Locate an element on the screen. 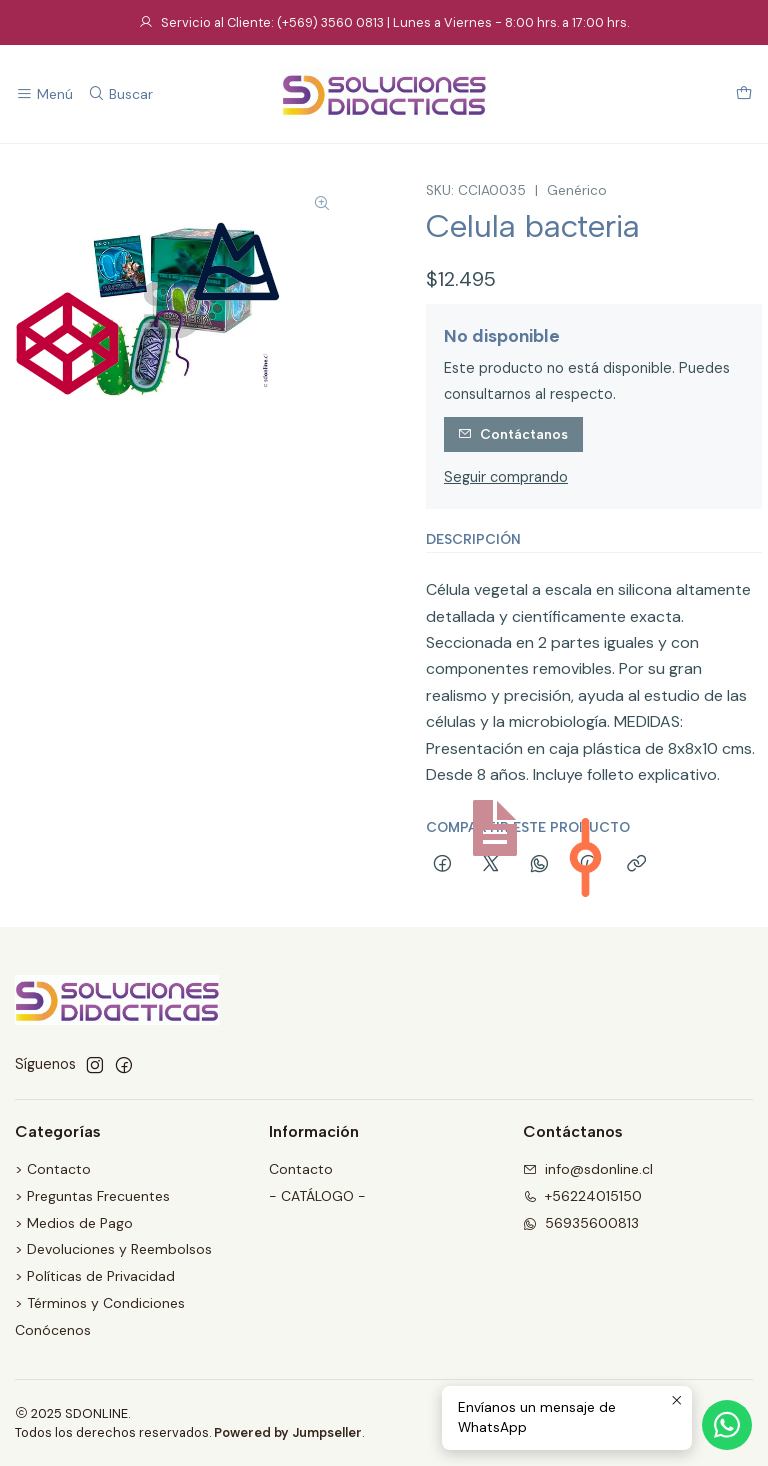 The width and height of the screenshot is (768, 1466). view mountain or alpine destinations is located at coordinates (236, 261).